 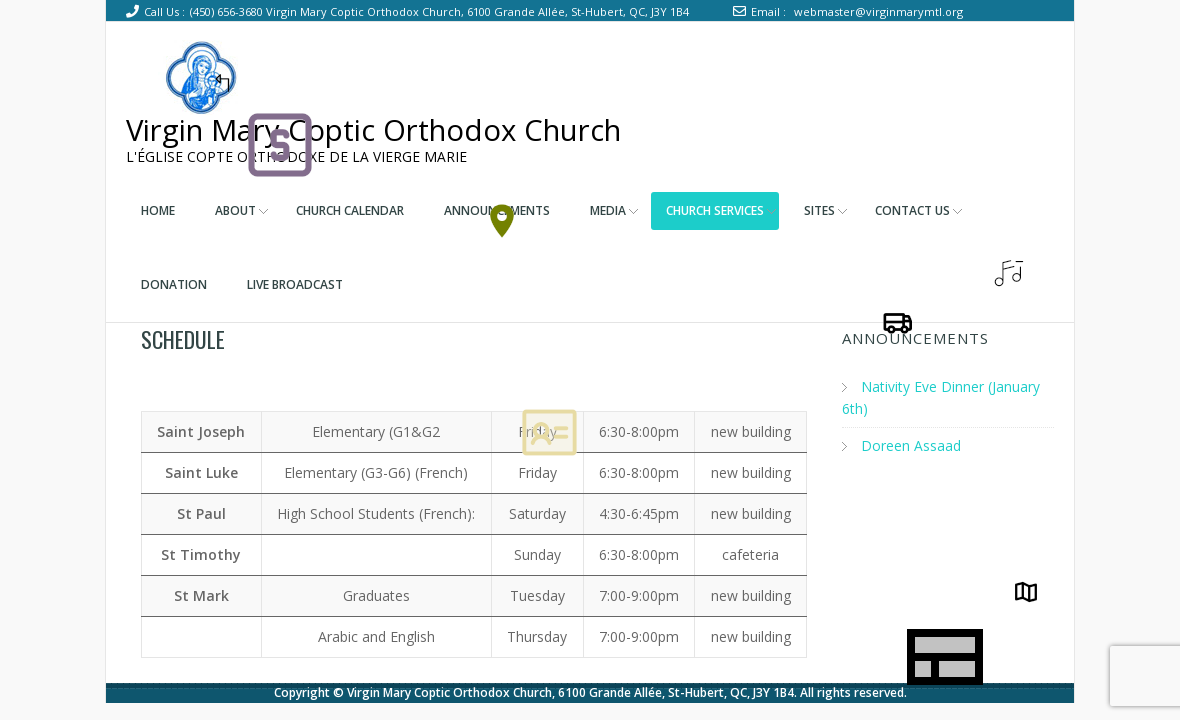 What do you see at coordinates (943, 657) in the screenshot?
I see `switch to compact view layout` at bounding box center [943, 657].